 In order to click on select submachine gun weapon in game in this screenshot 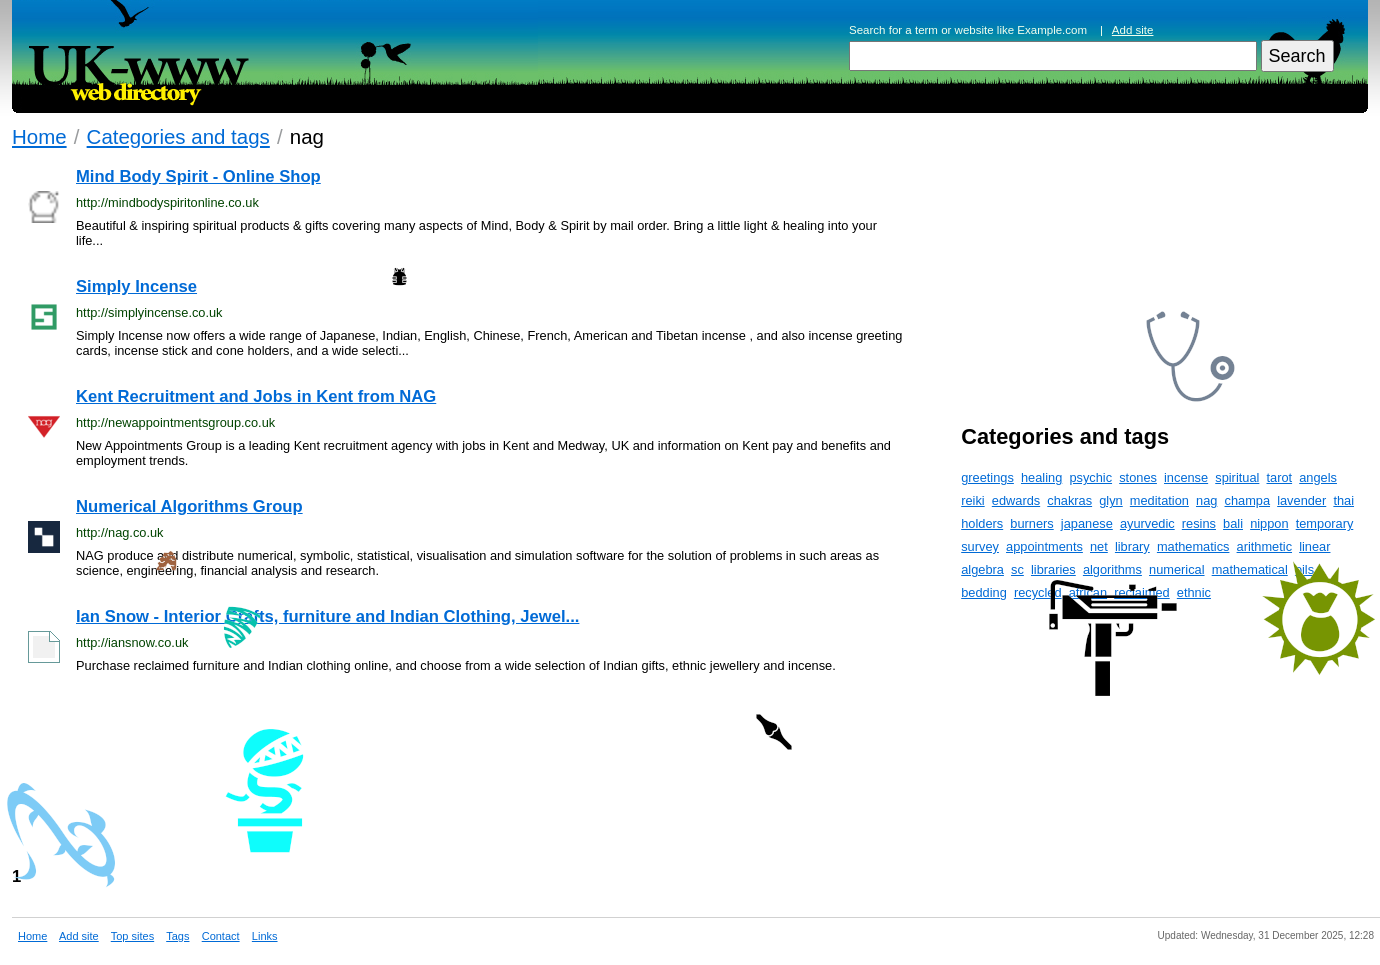, I will do `click(1113, 638)`.